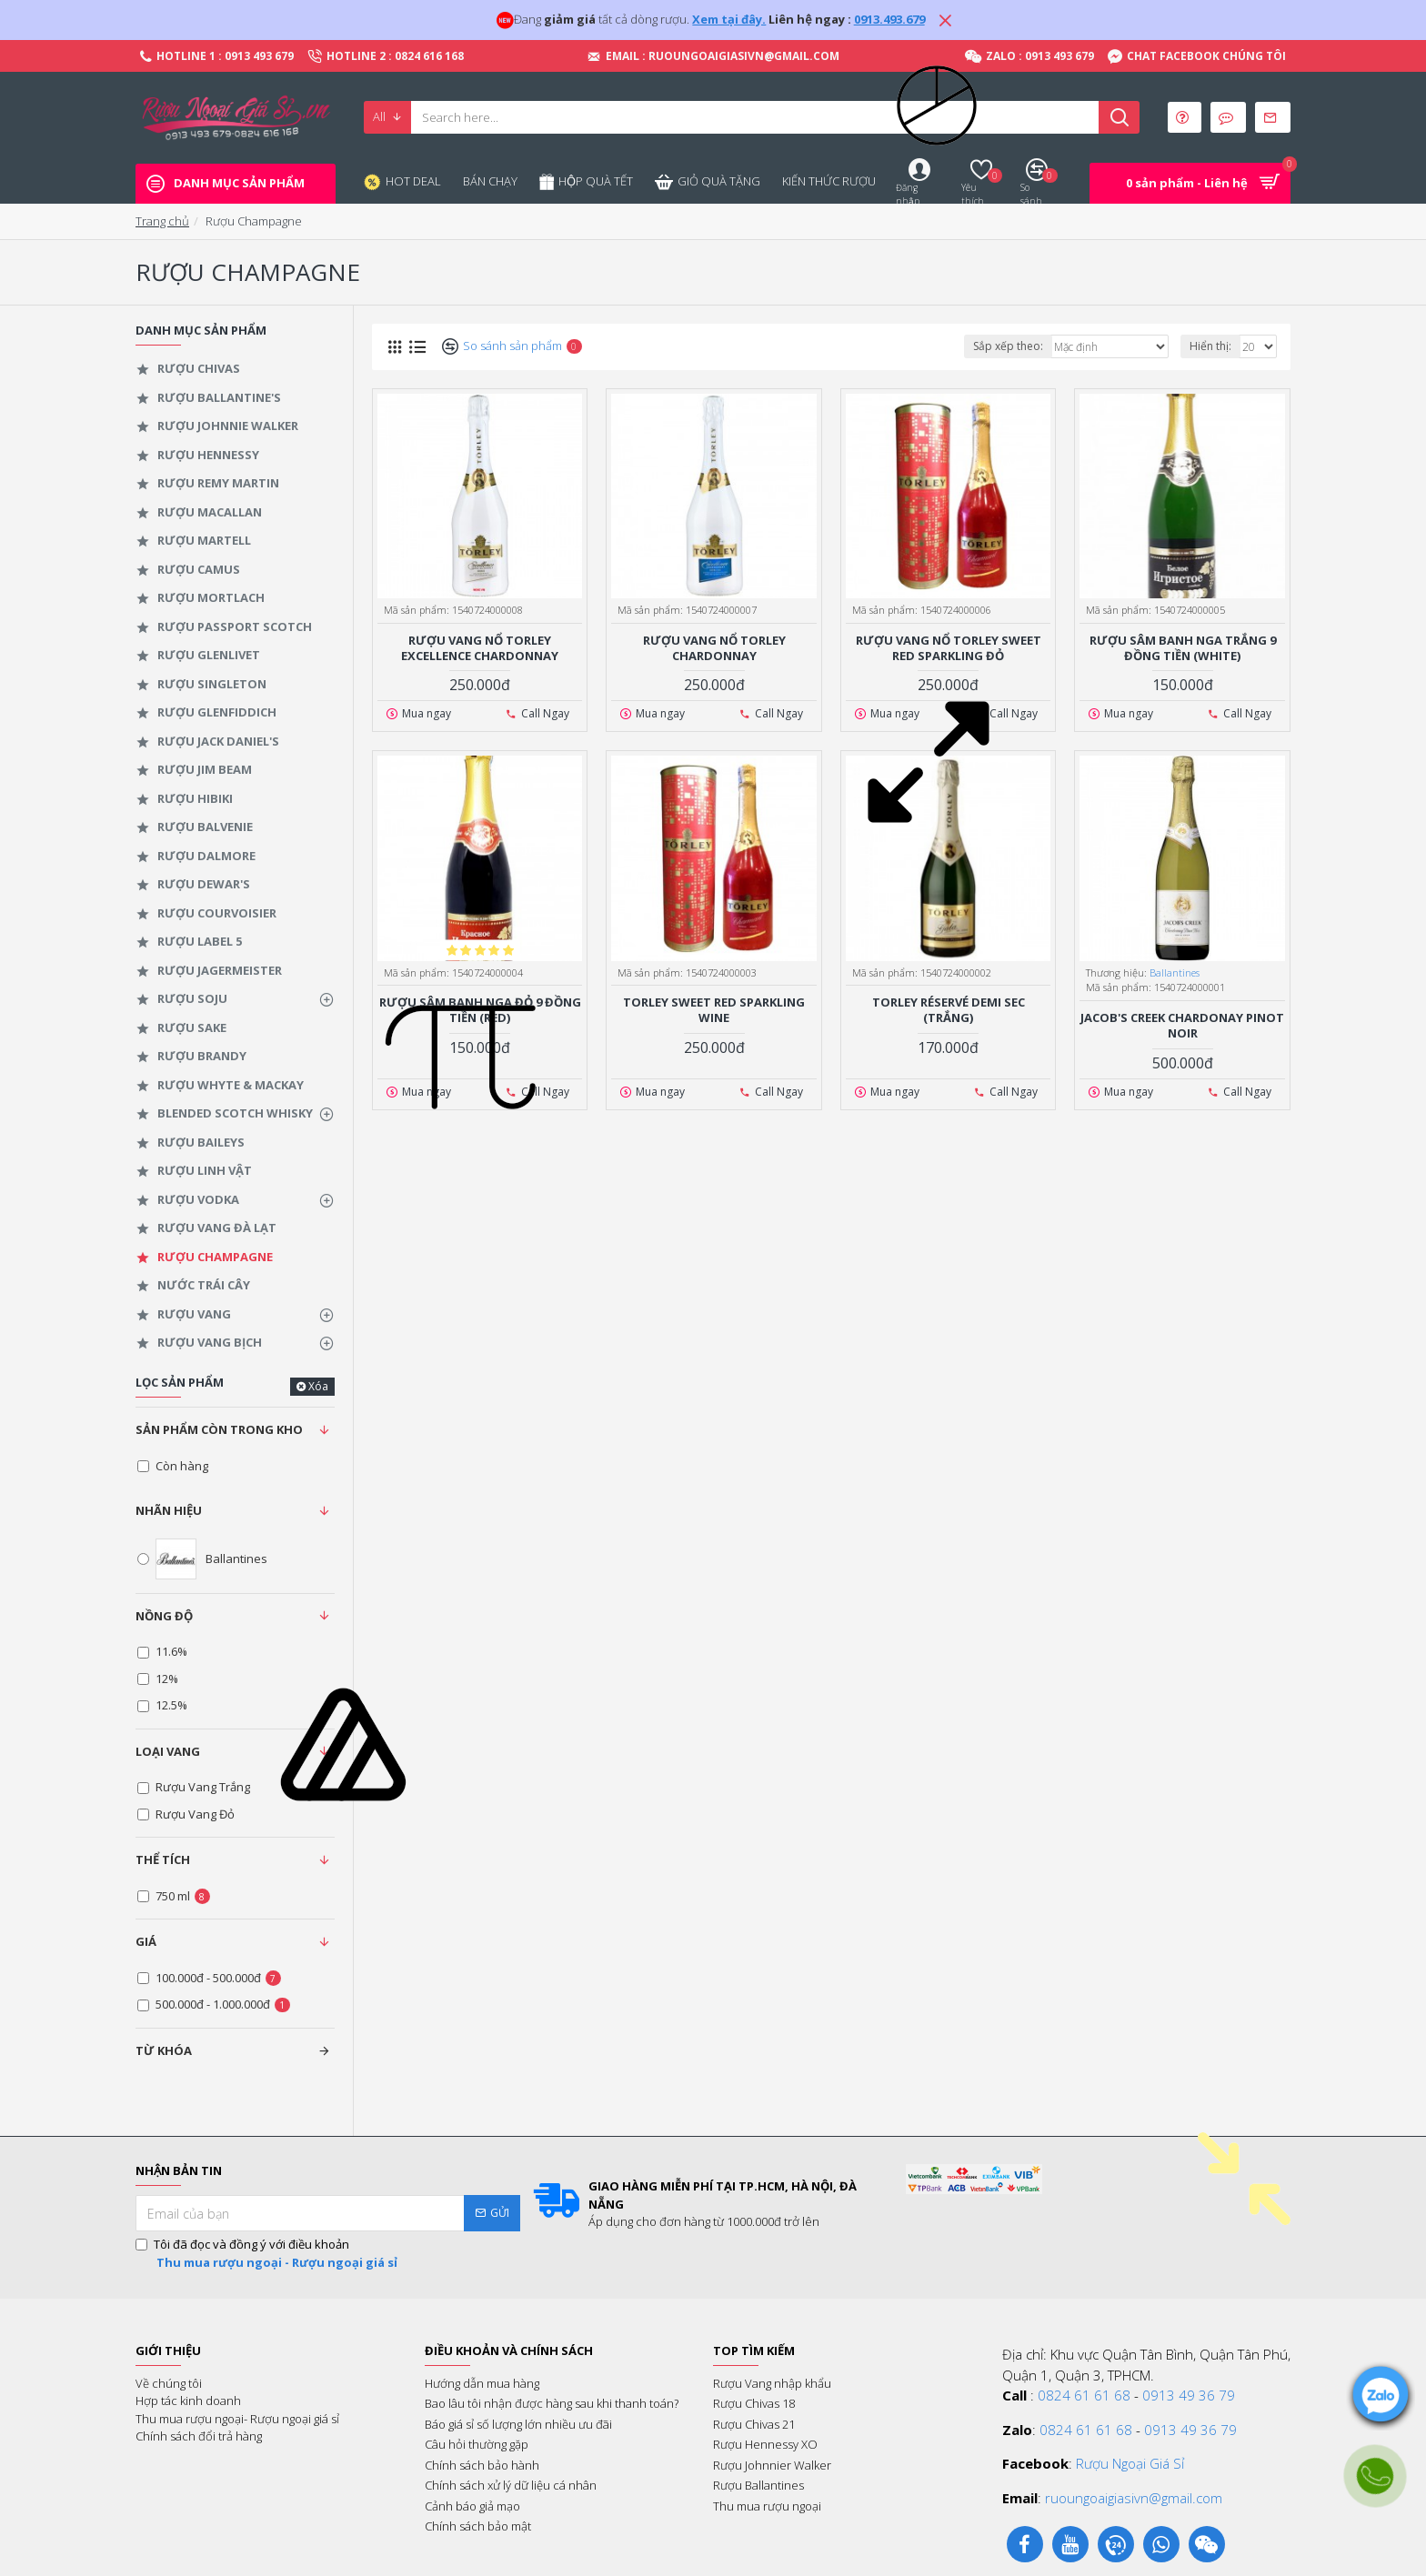 The image size is (1426, 2576). What do you see at coordinates (463, 1054) in the screenshot?
I see `access mathematical or scientific calculator functions` at bounding box center [463, 1054].